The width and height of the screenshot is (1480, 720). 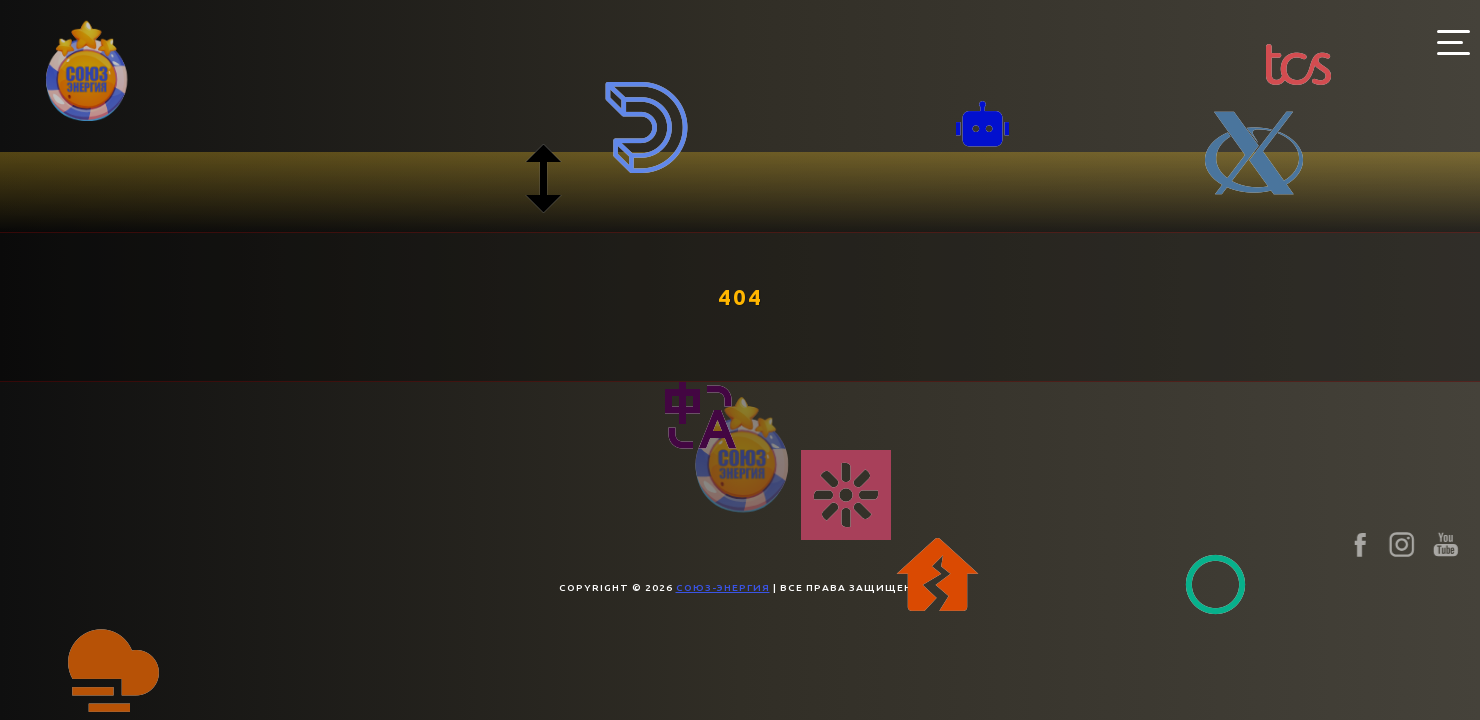 What do you see at coordinates (937, 577) in the screenshot?
I see `indicates earthquake alert or warning` at bounding box center [937, 577].